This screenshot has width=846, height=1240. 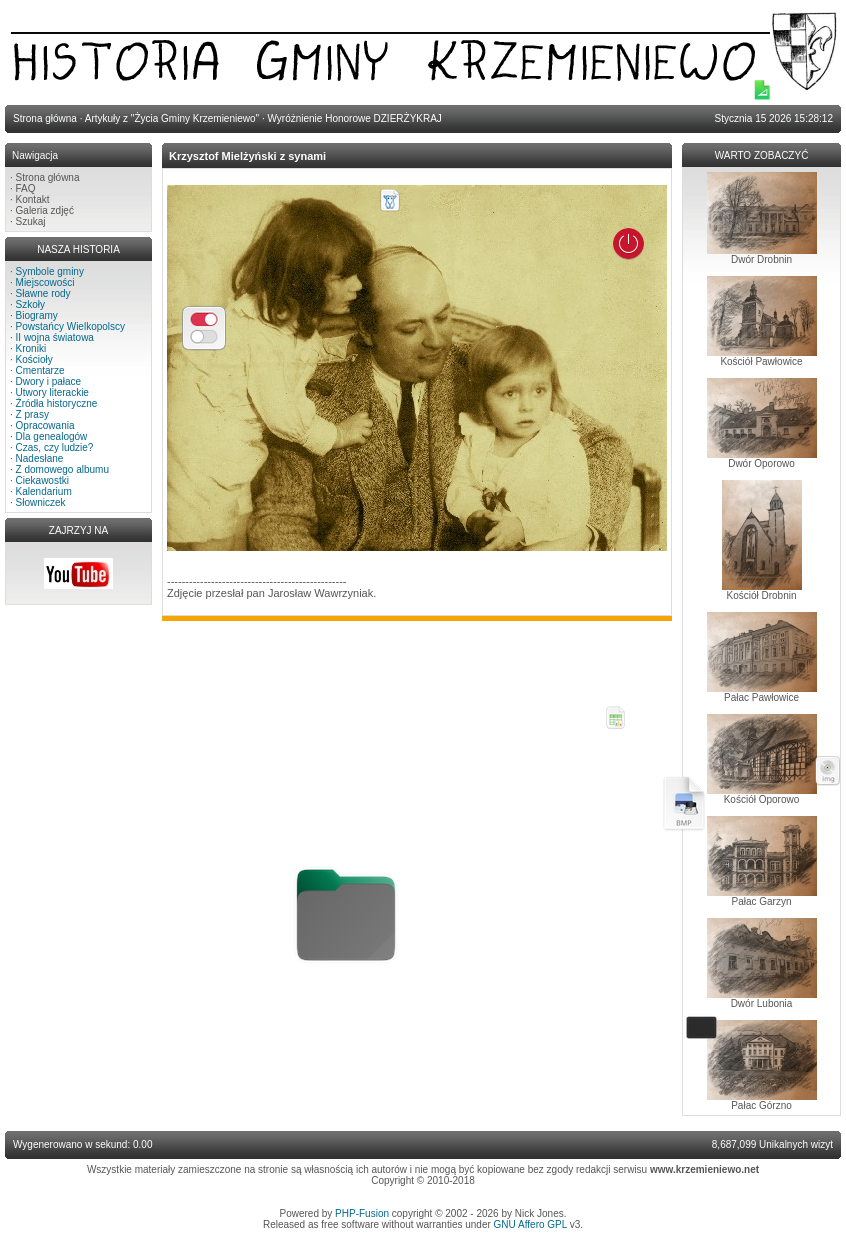 I want to click on a raw disk image file, so click(x=827, y=770).